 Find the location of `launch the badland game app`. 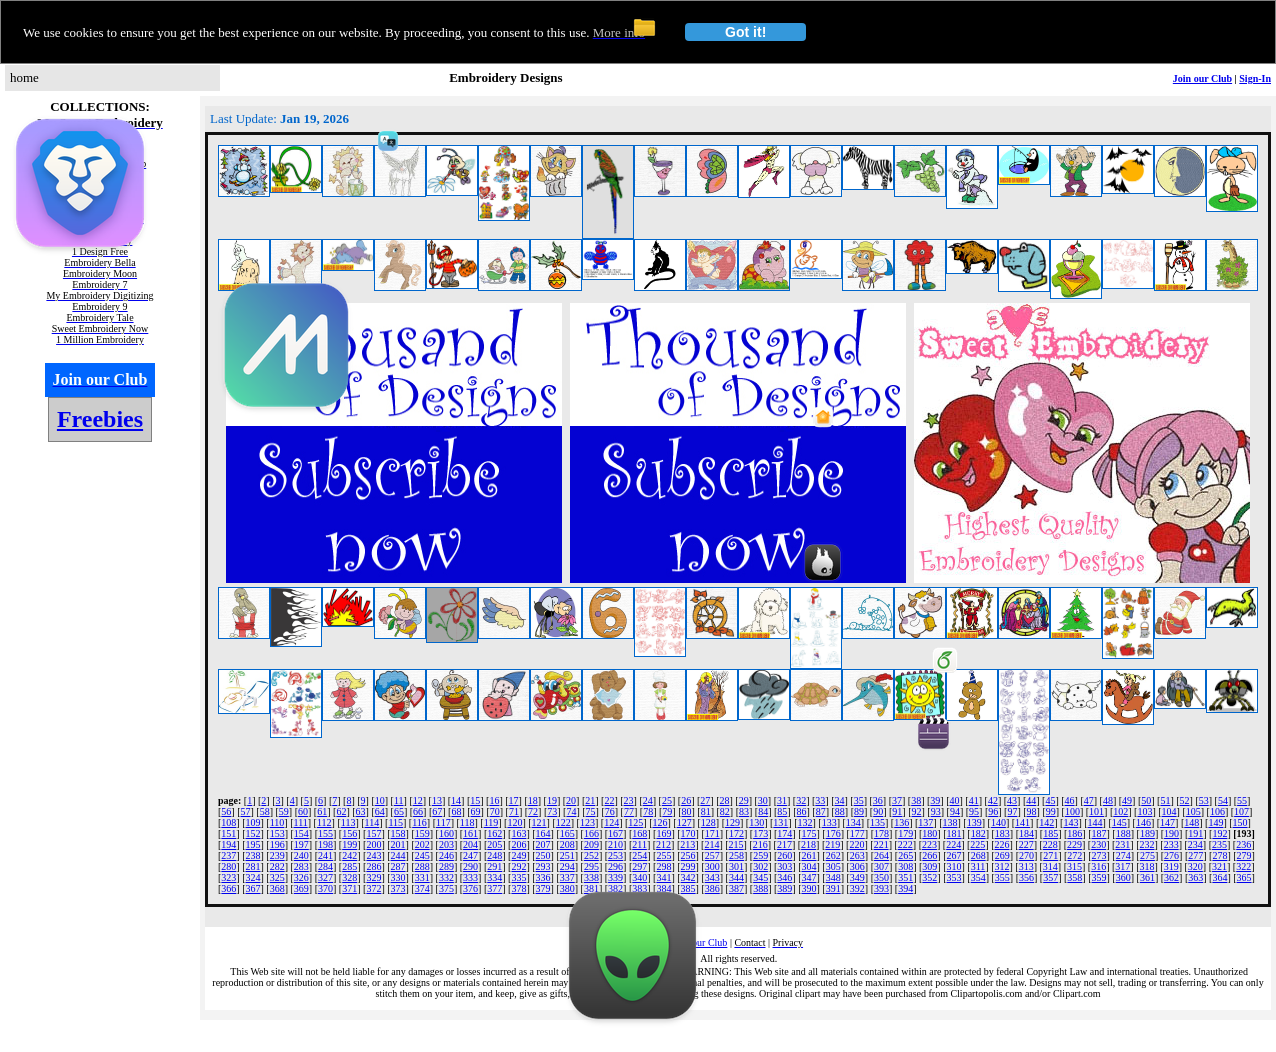

launch the badland game app is located at coordinates (822, 562).